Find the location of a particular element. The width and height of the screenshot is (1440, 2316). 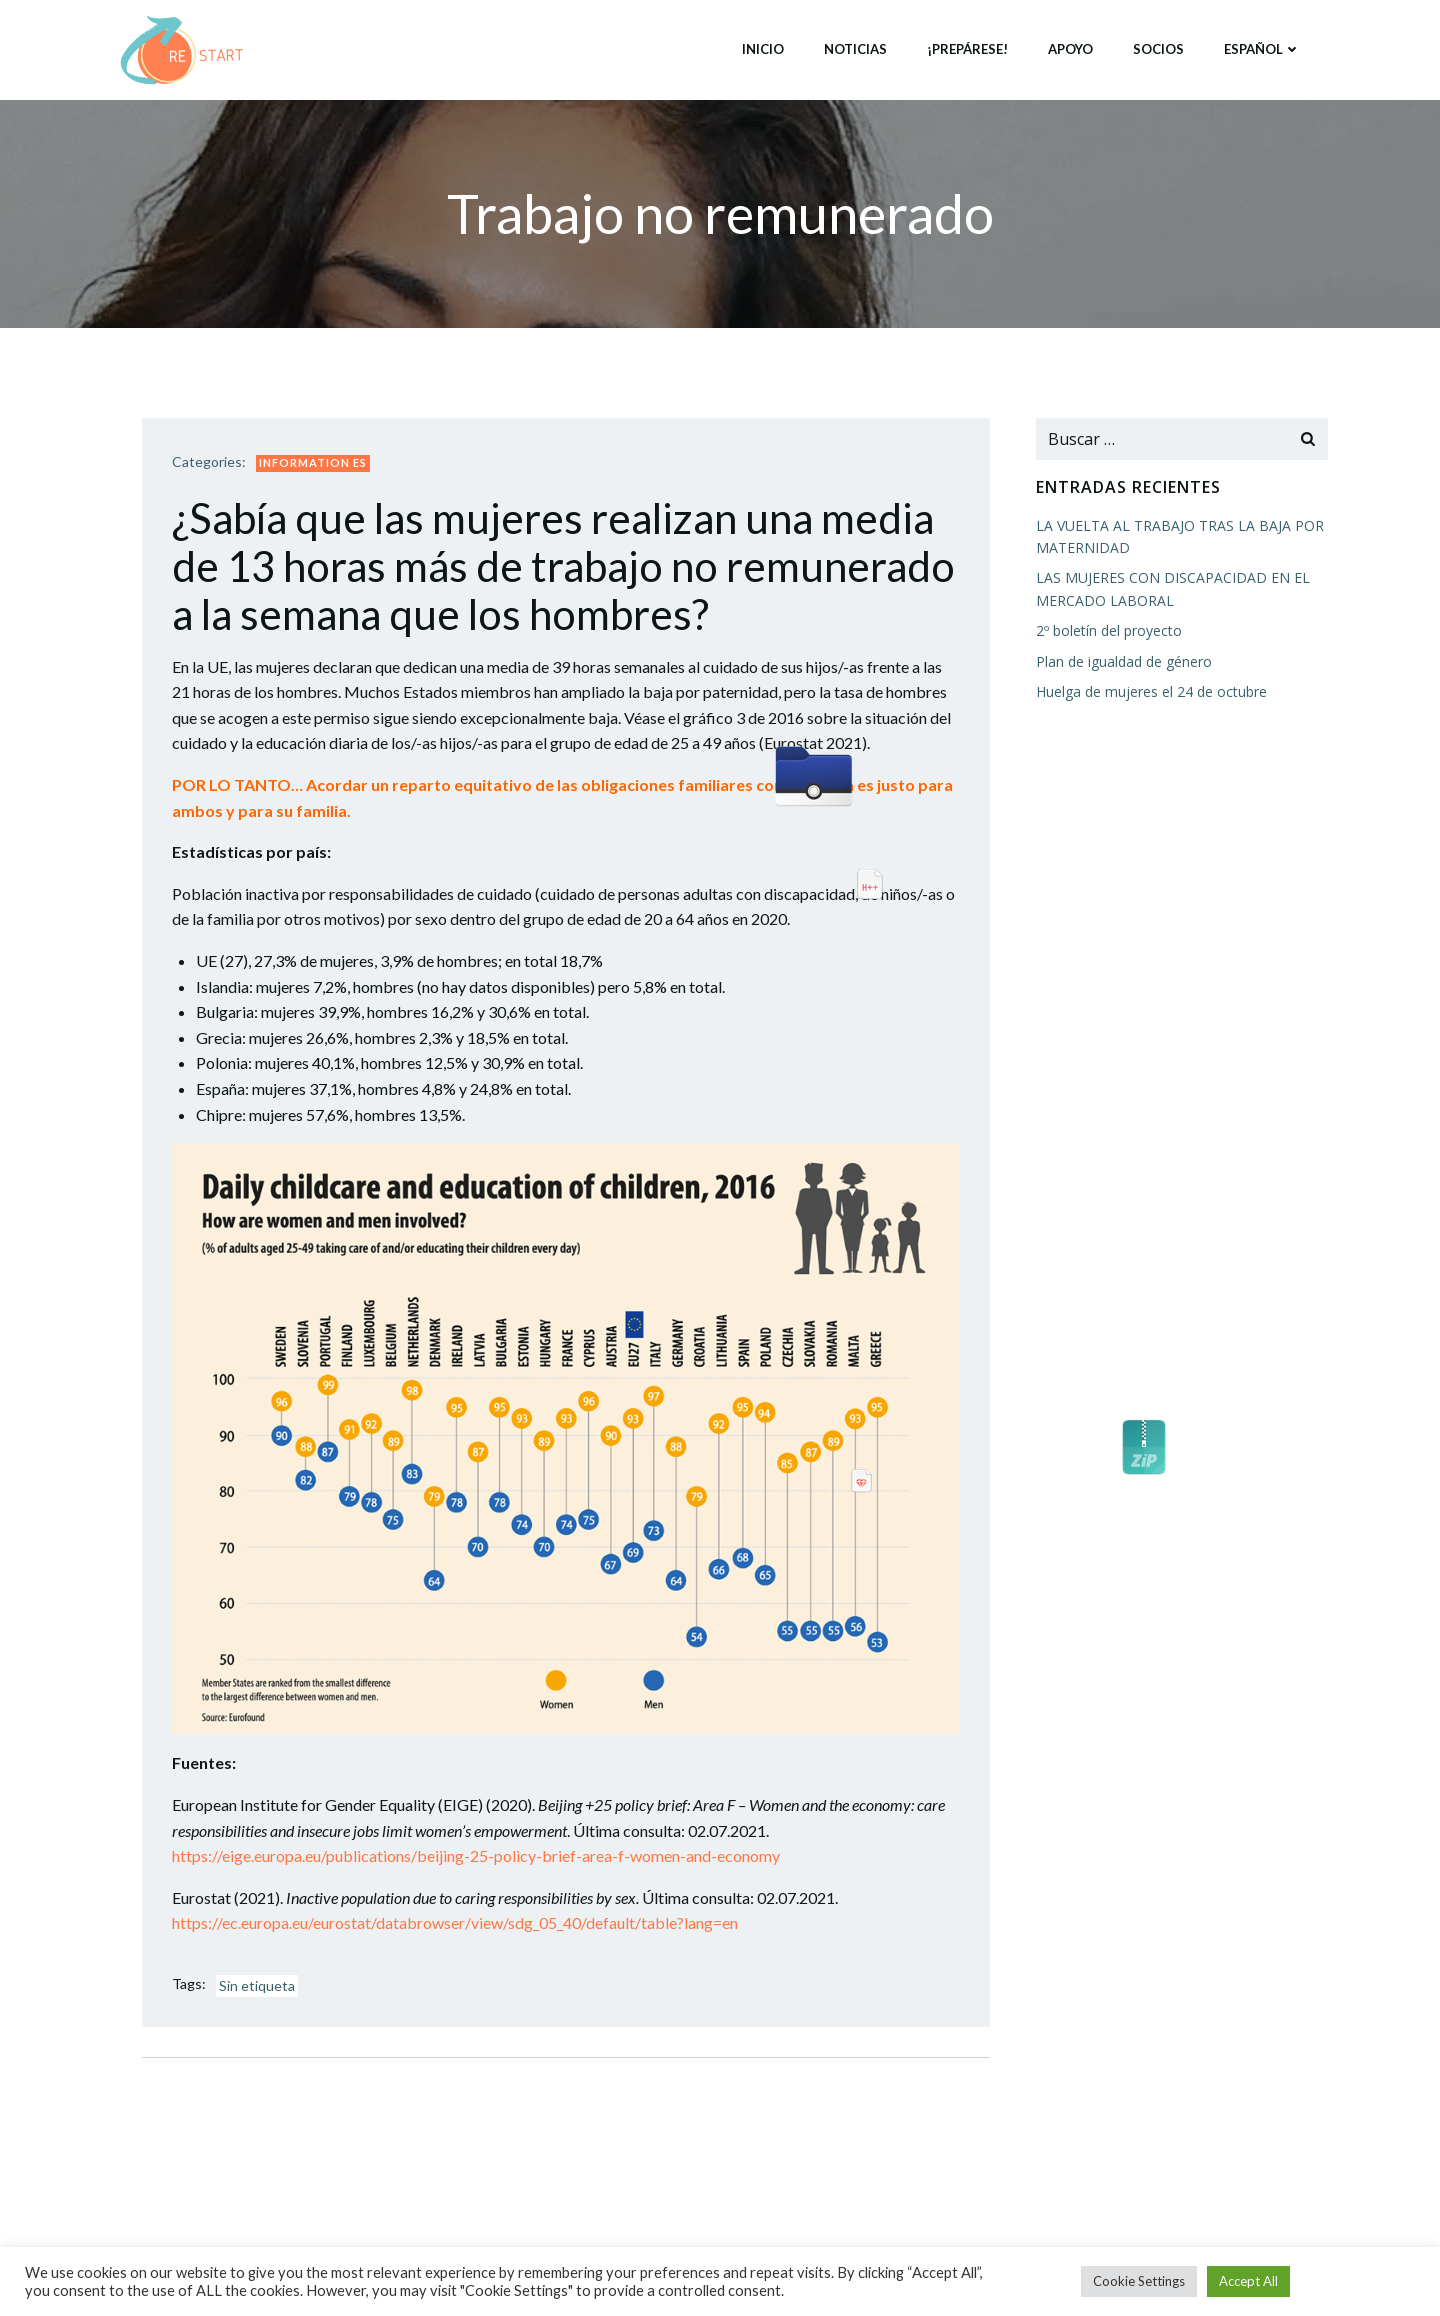

folder containing pokémon game files or saves is located at coordinates (813, 778).